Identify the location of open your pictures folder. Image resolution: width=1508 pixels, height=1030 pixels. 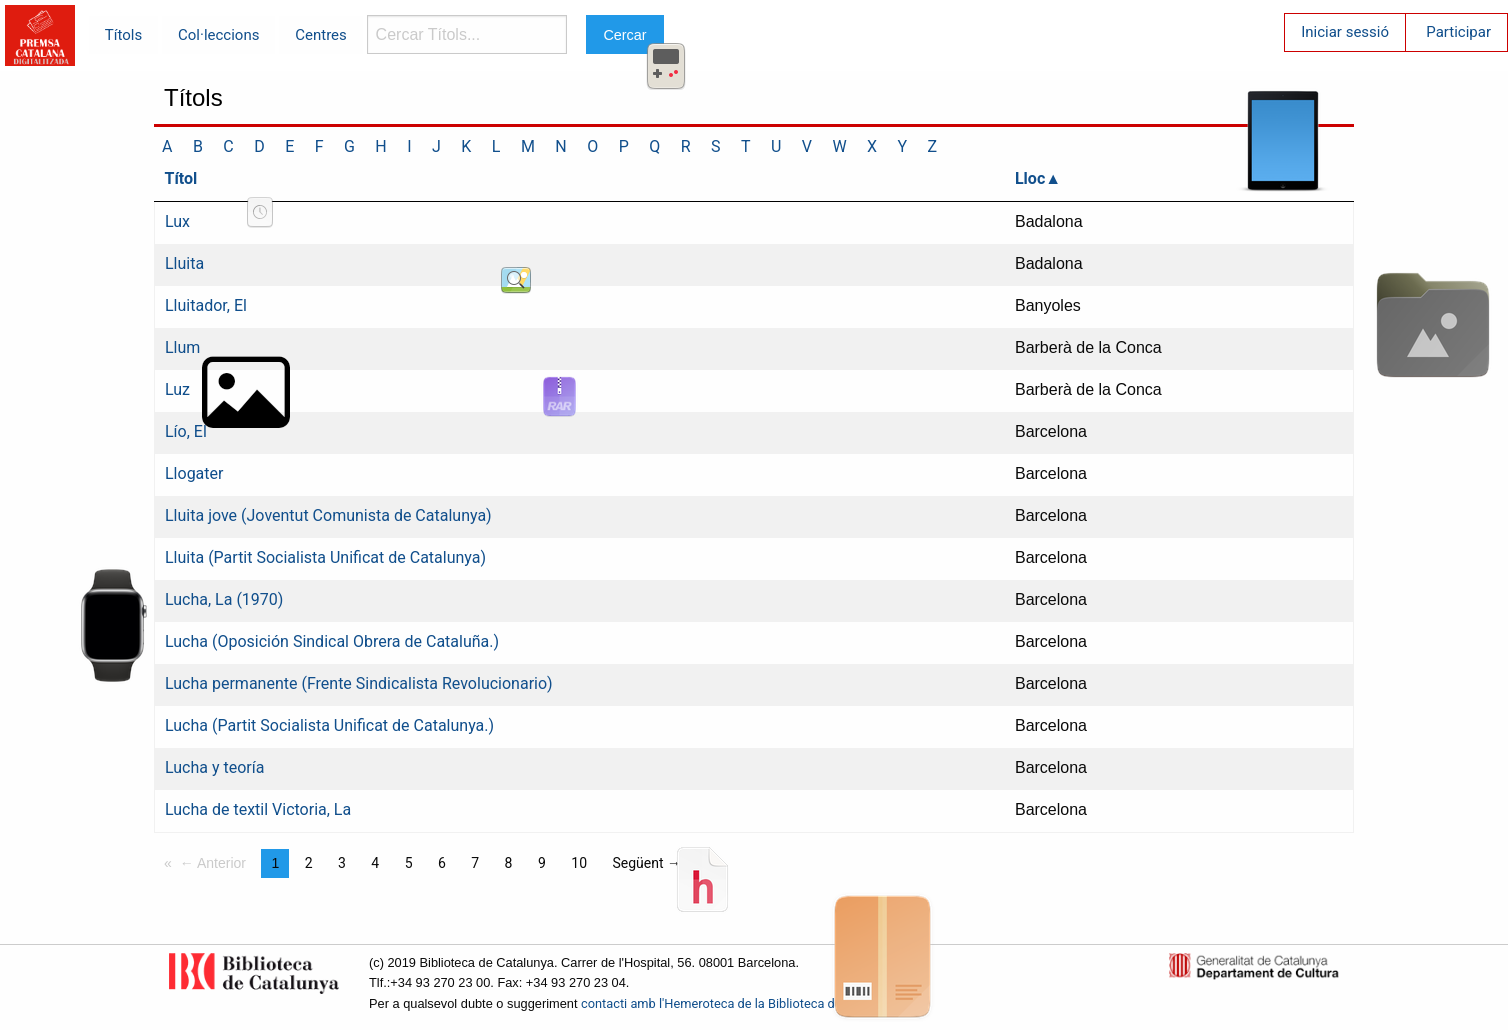
(1433, 325).